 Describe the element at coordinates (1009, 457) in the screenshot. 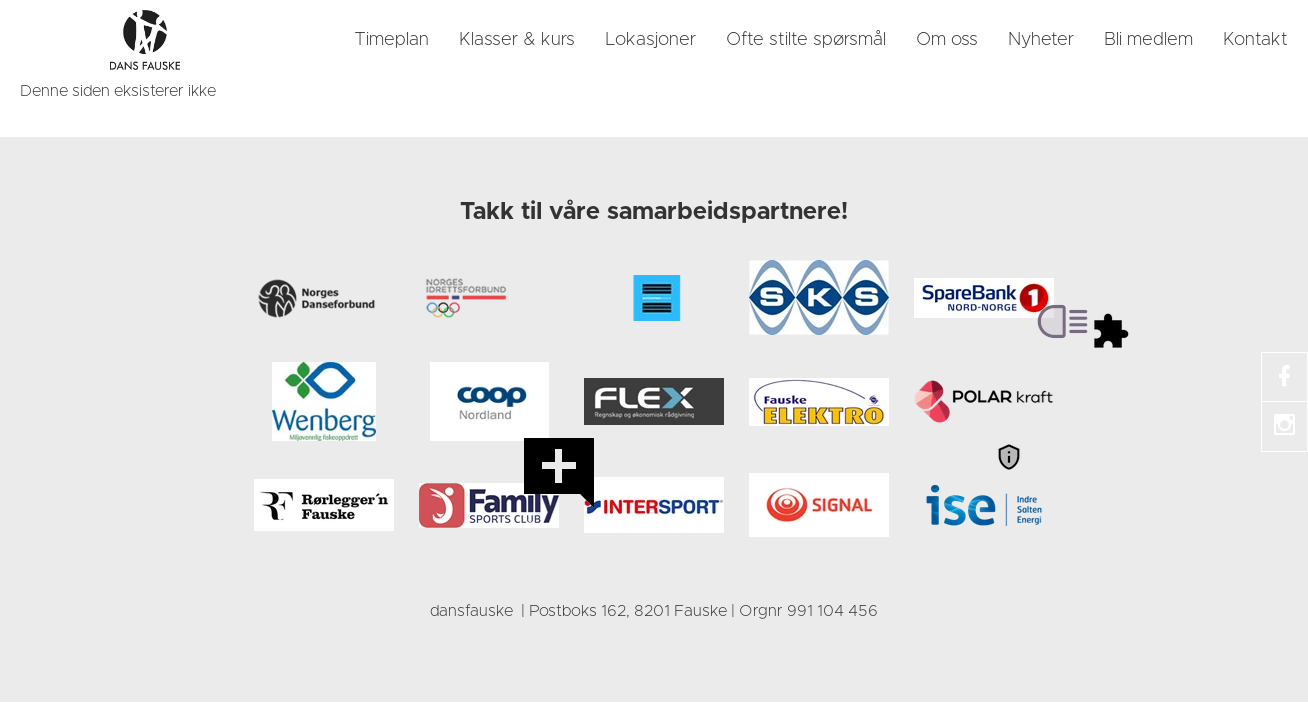

I see `view privacy policy or information` at that location.